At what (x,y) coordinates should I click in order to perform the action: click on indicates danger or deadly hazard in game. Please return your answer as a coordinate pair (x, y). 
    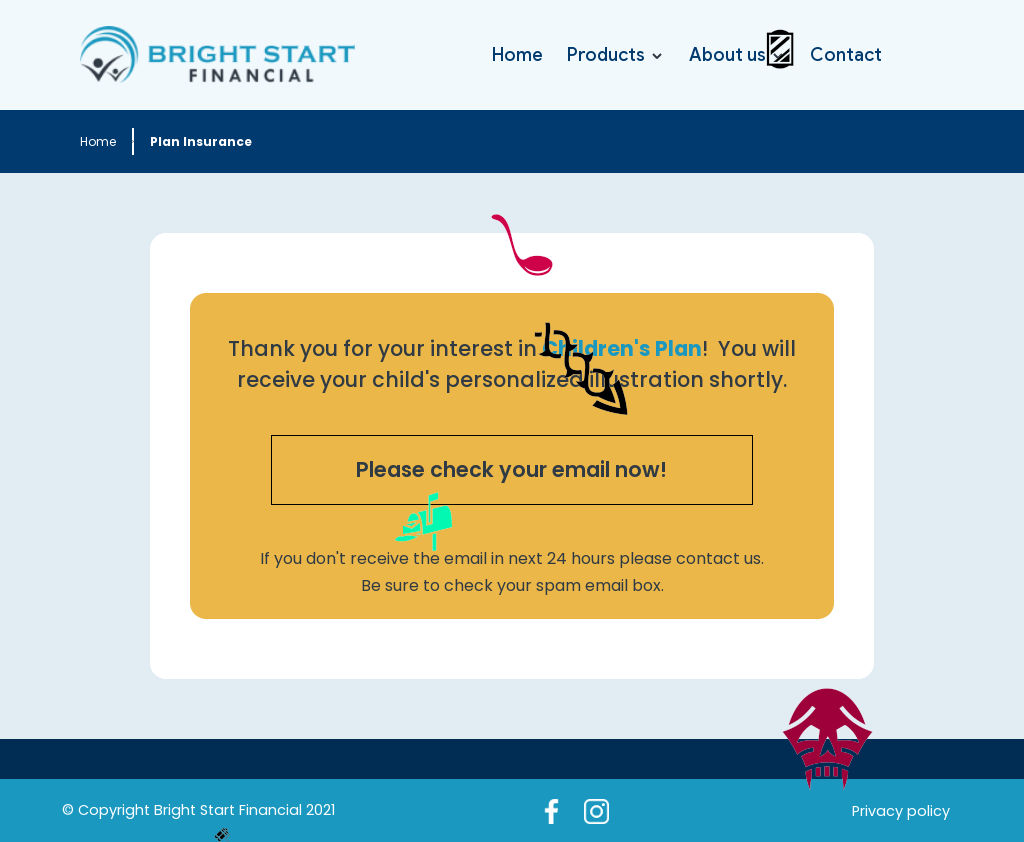
    Looking at the image, I should click on (828, 740).